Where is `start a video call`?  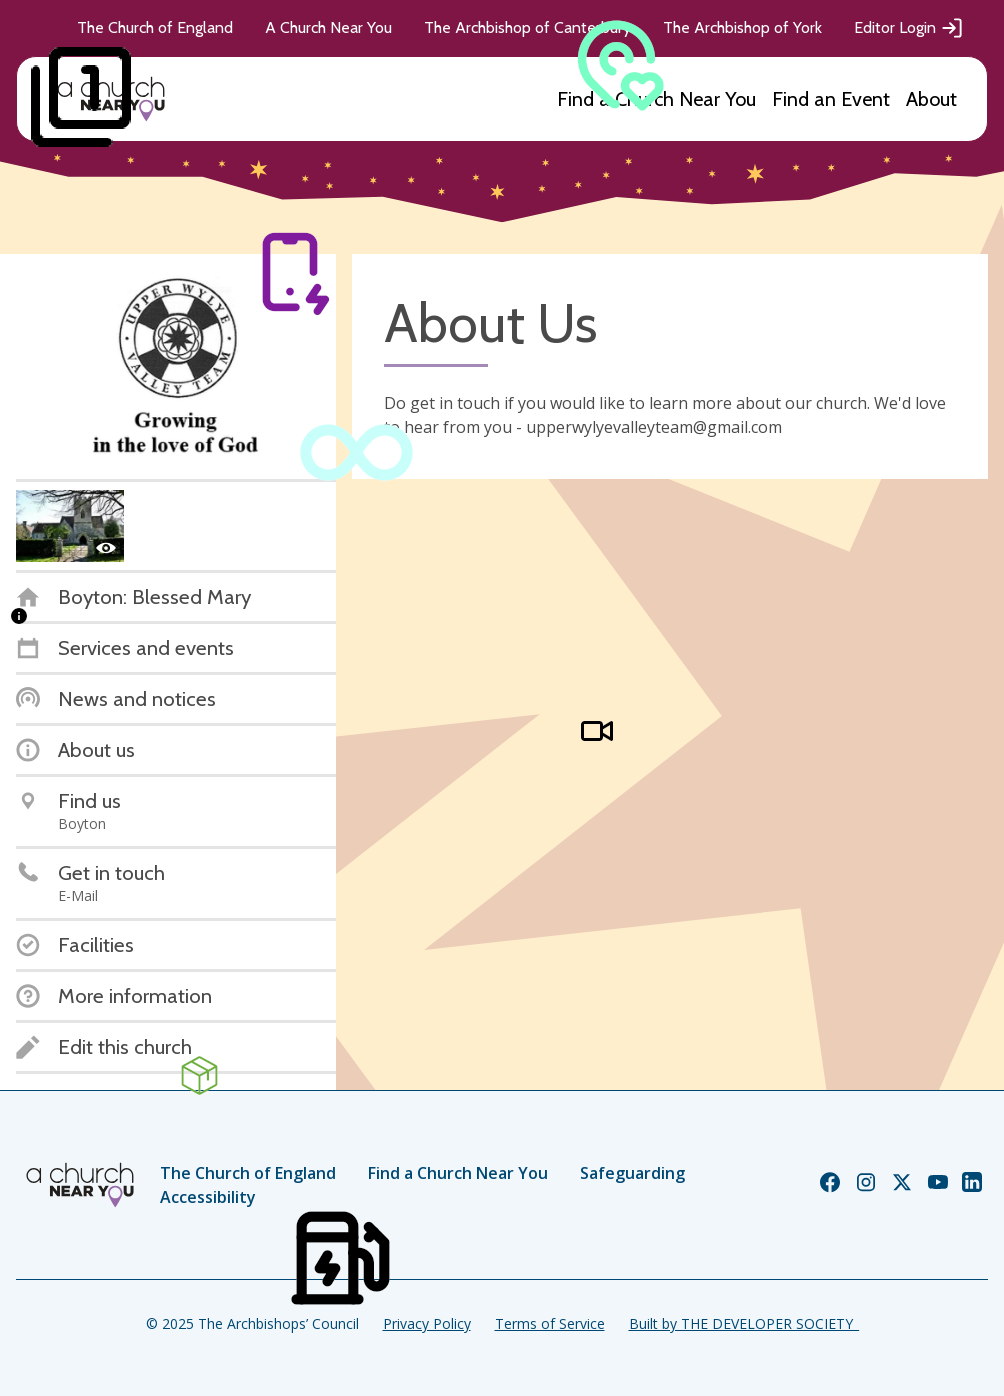
start a video call is located at coordinates (597, 731).